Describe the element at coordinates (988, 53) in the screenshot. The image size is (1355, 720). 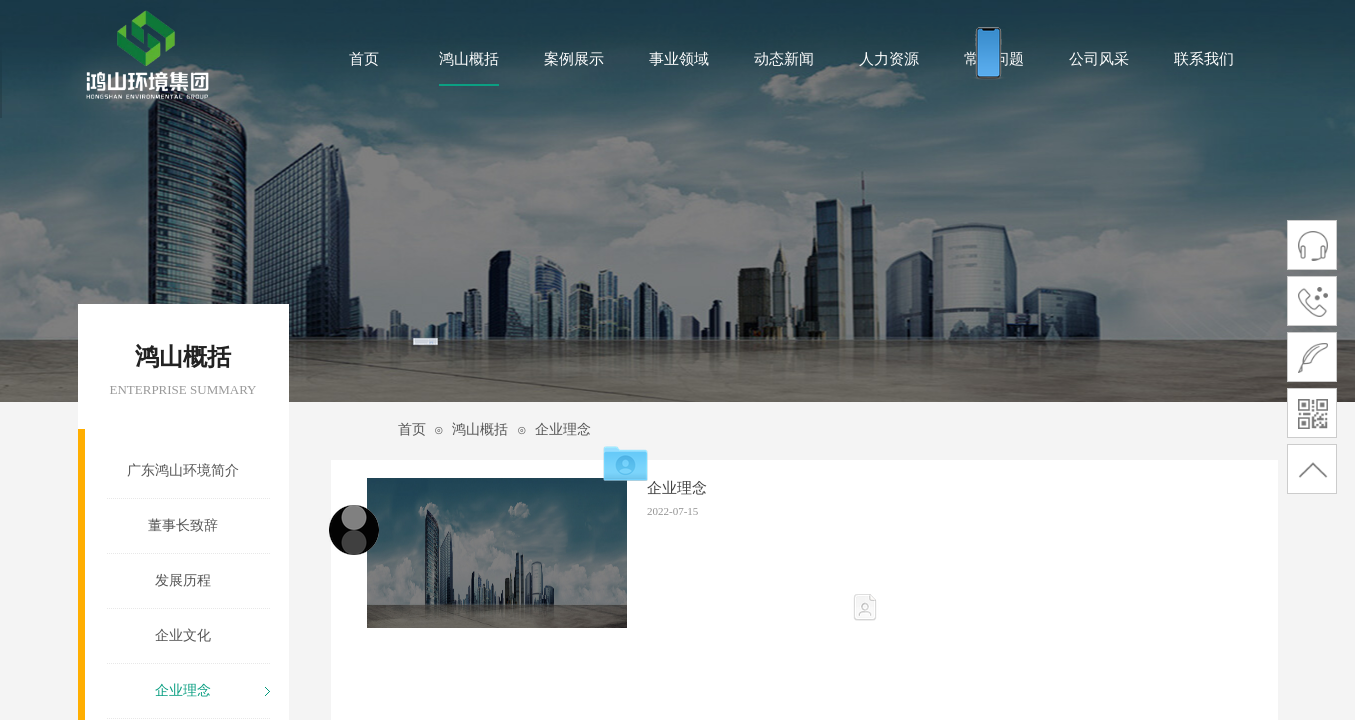
I see `iPhone XS device icon` at that location.